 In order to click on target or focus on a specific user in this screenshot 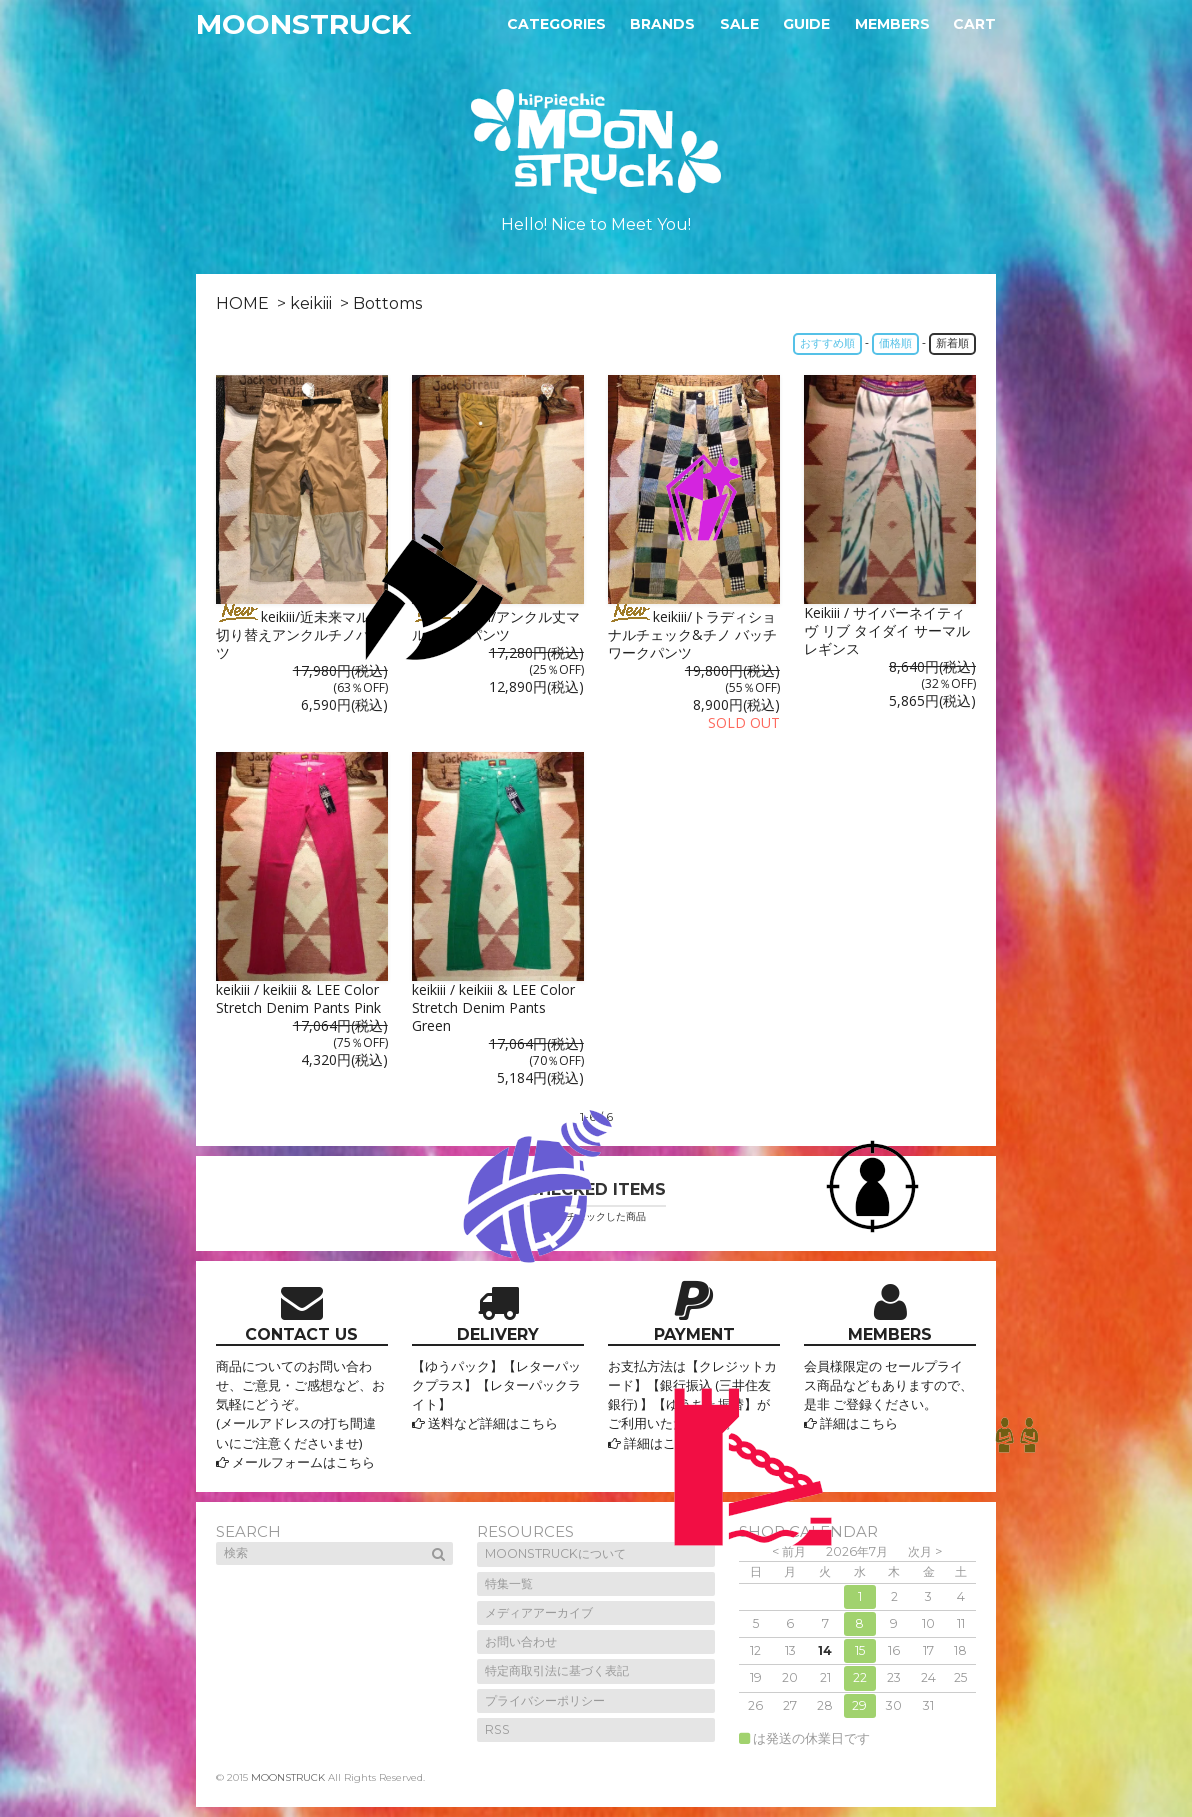, I will do `click(872, 1186)`.